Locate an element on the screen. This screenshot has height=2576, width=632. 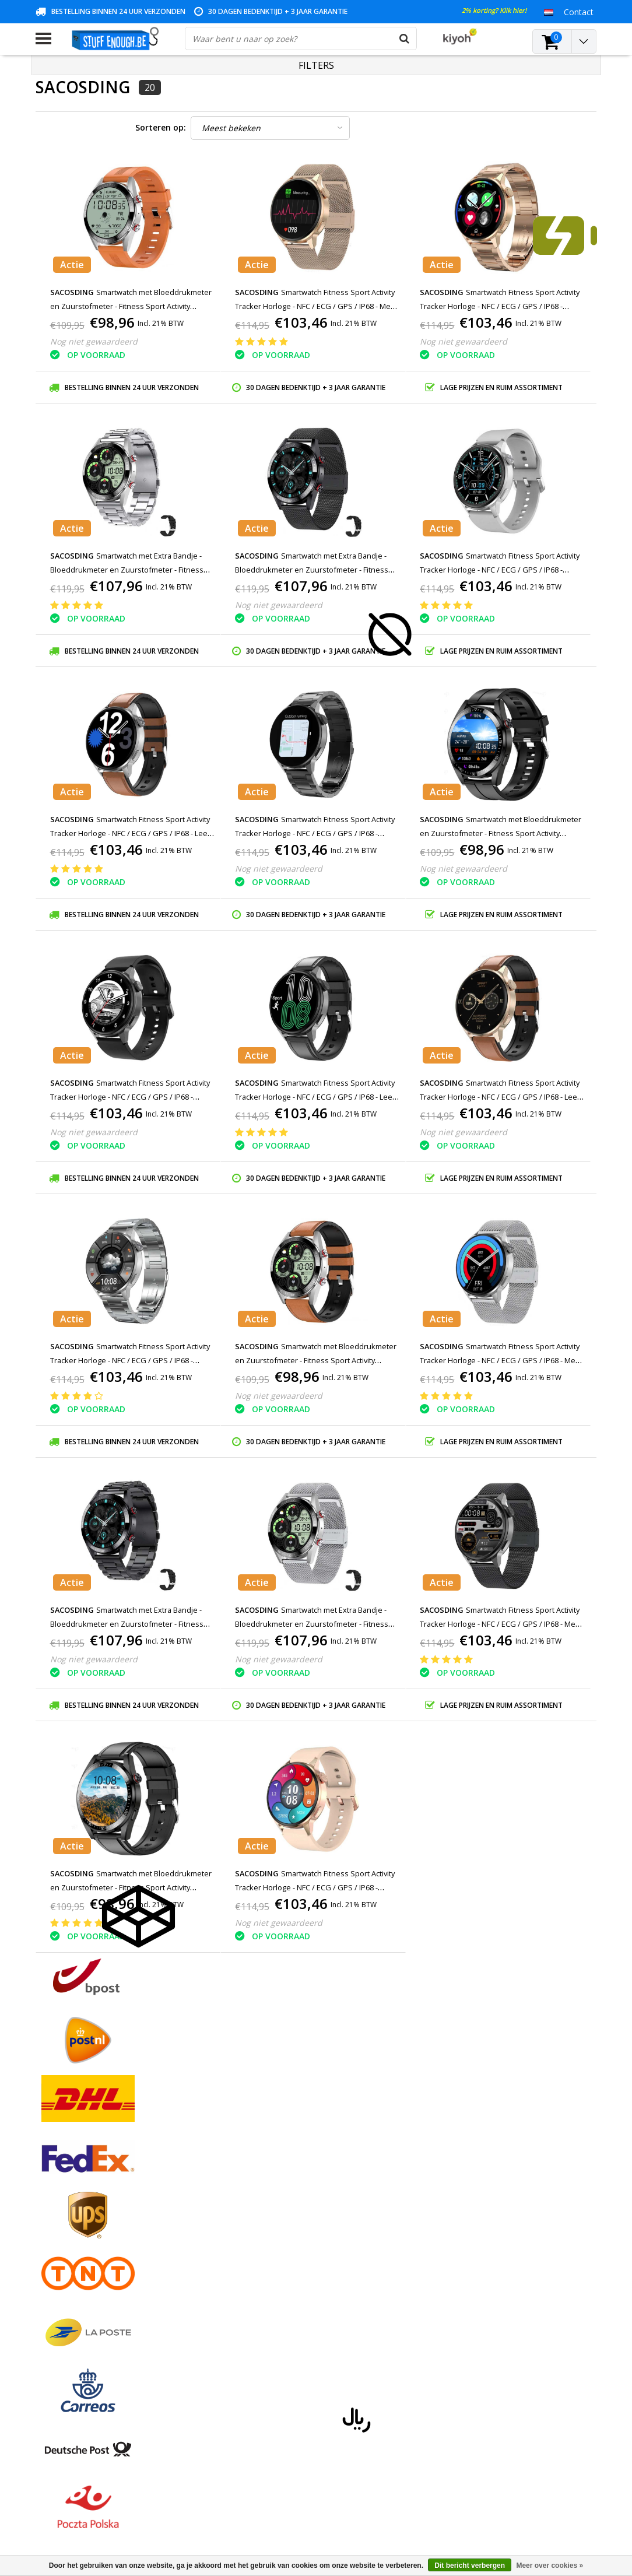
indicates device is currently charging is located at coordinates (565, 236).